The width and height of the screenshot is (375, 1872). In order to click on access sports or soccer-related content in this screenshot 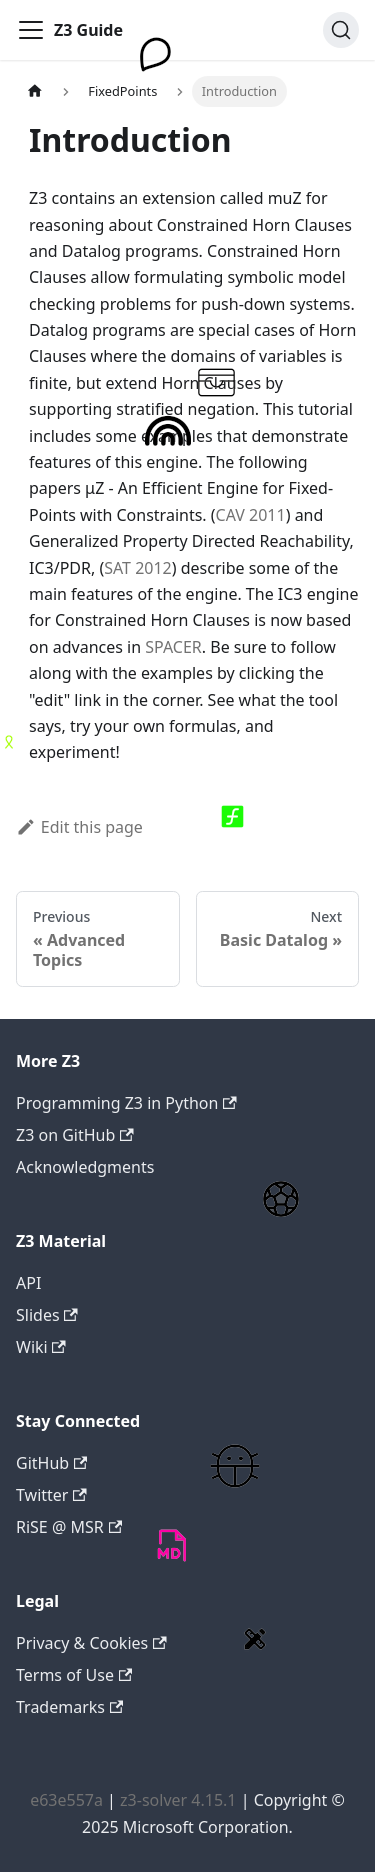, I will do `click(281, 1199)`.